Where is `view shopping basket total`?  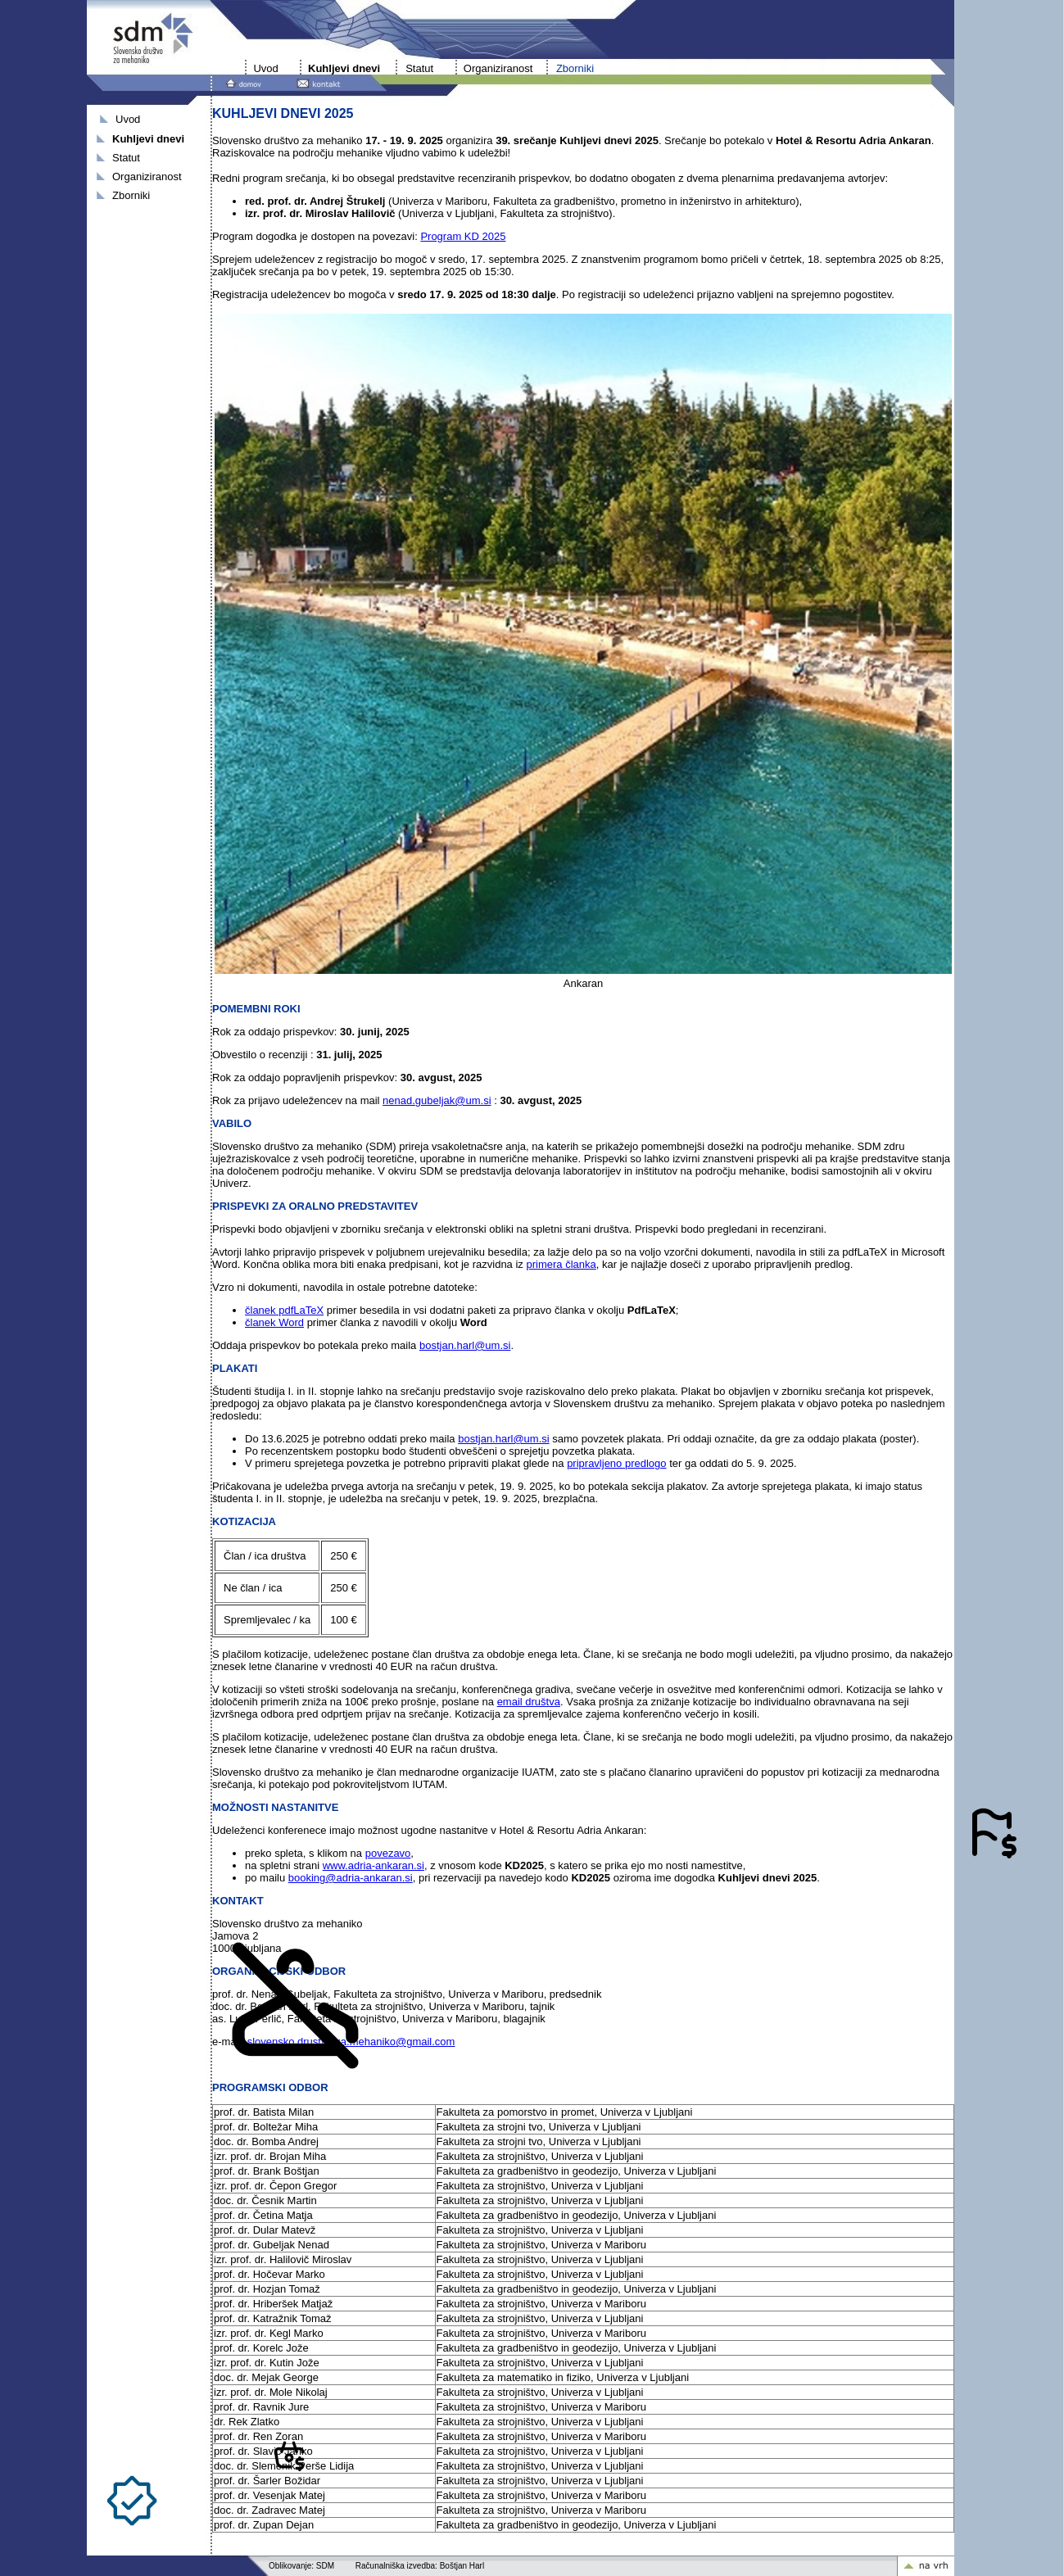 view shopping basket total is located at coordinates (289, 2455).